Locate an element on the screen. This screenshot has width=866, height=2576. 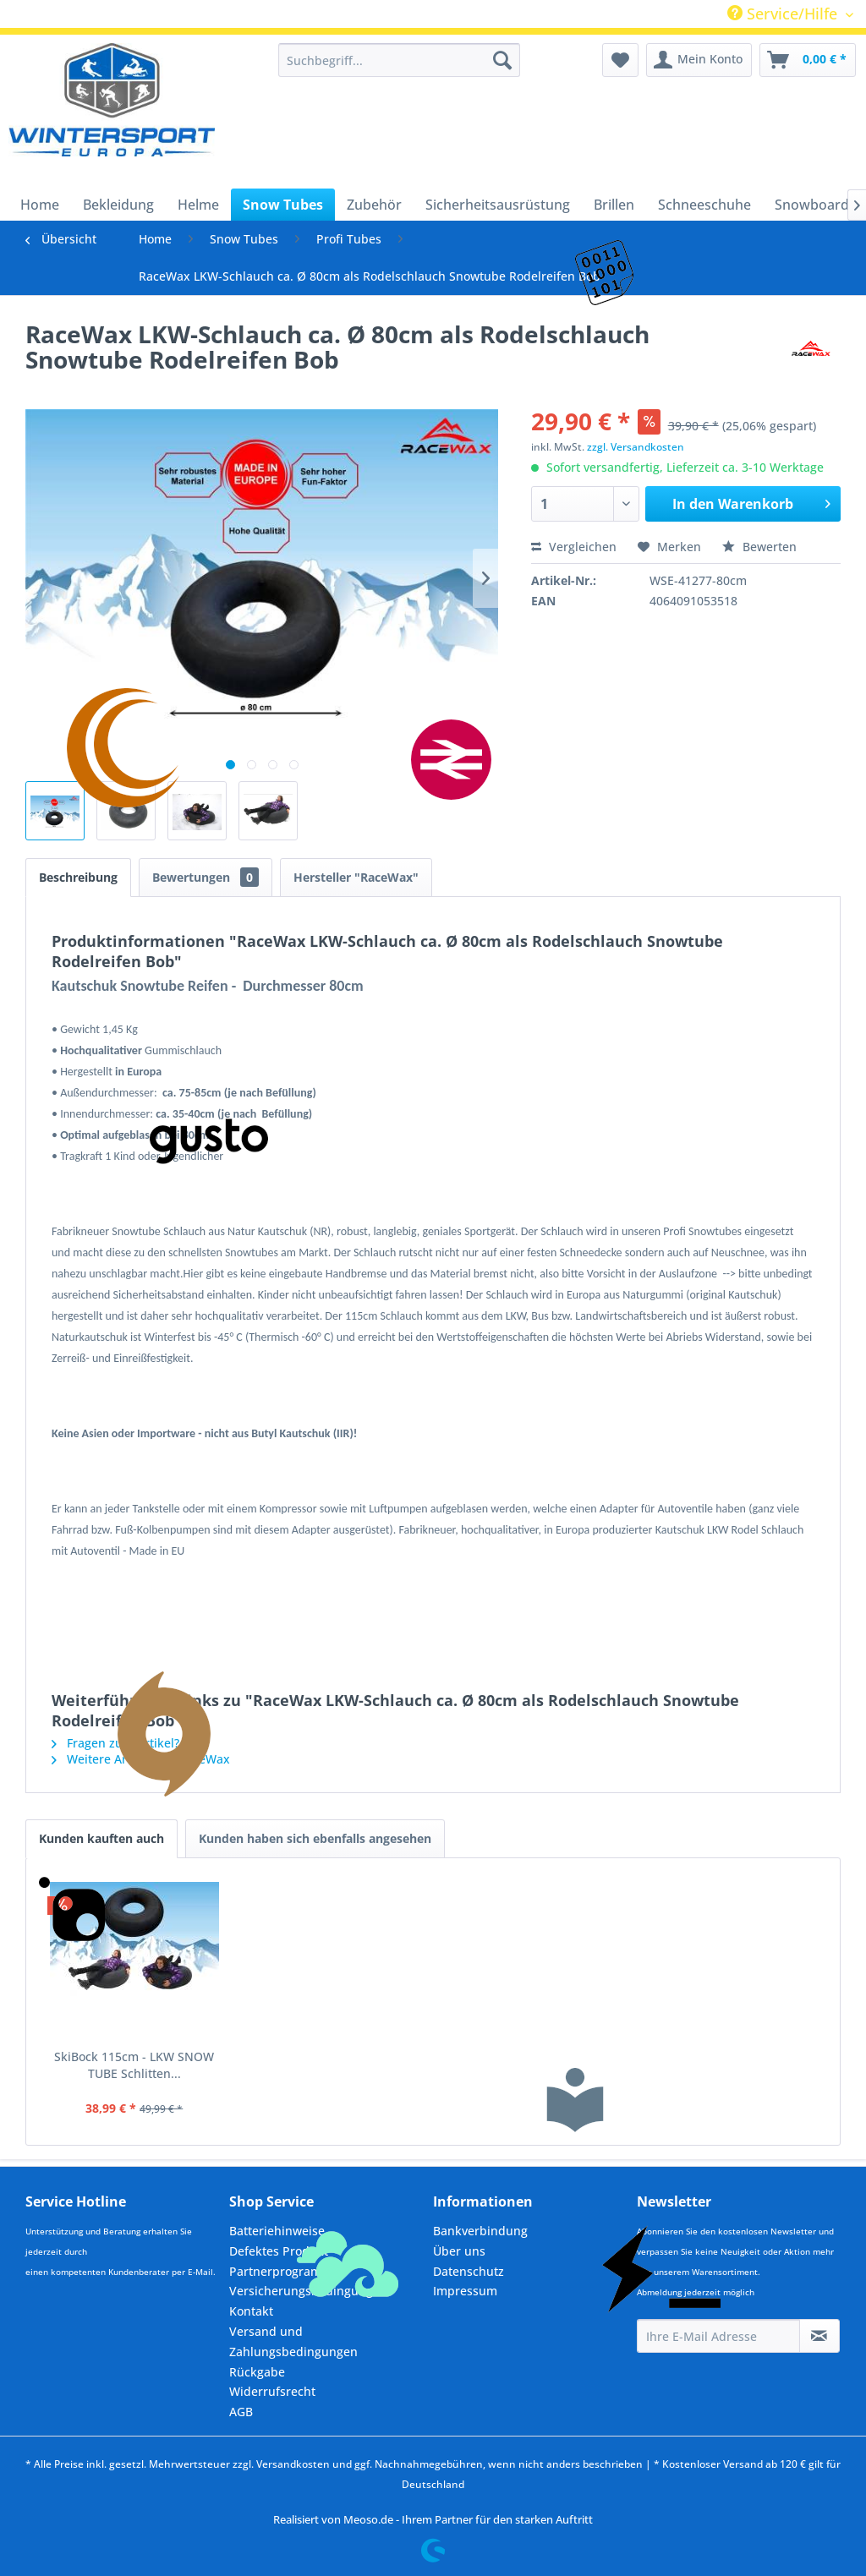
launch Origin gaming client is located at coordinates (164, 1734).